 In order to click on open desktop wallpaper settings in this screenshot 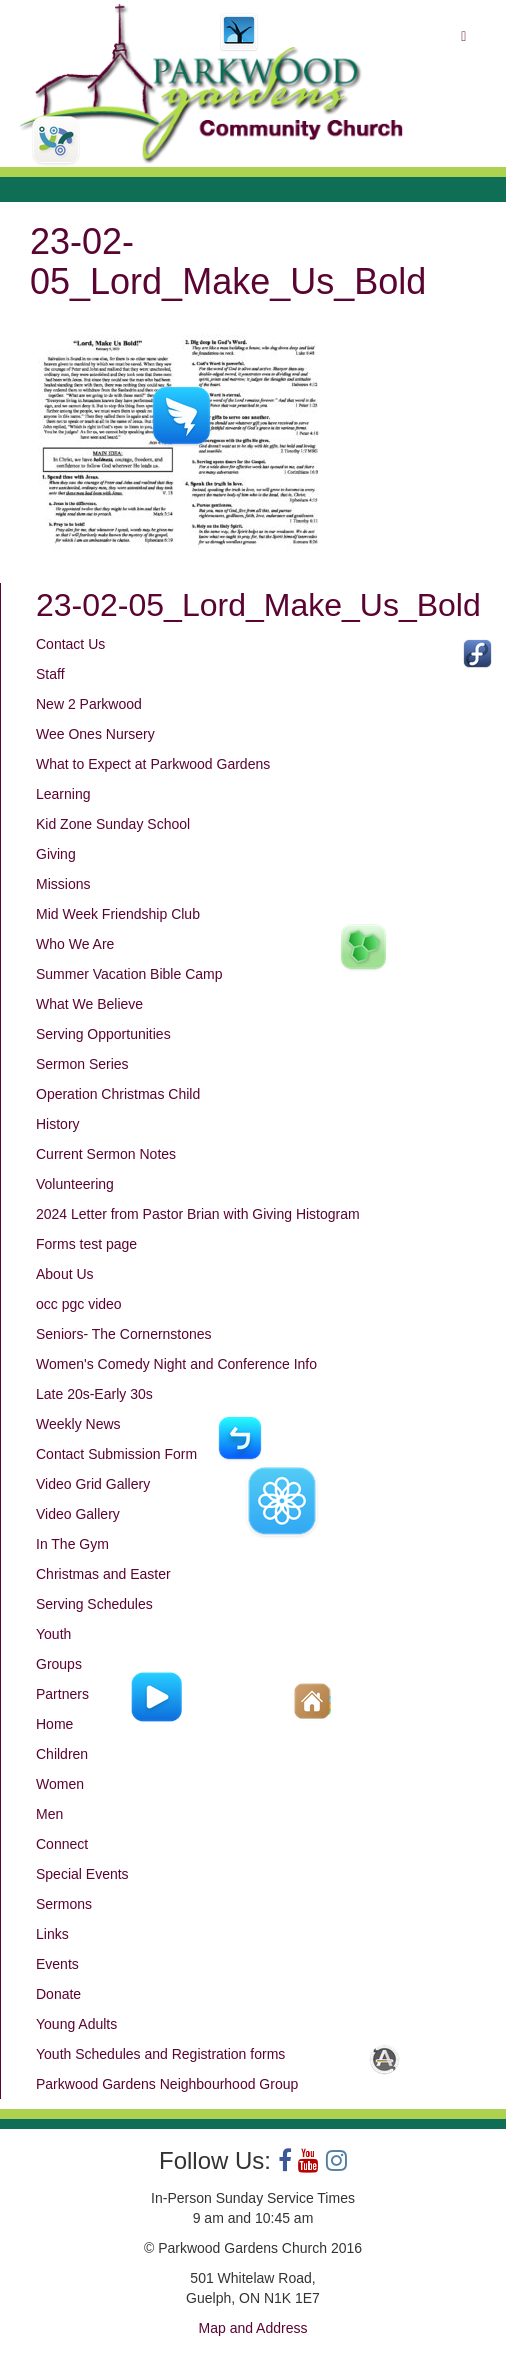, I will do `click(282, 1502)`.